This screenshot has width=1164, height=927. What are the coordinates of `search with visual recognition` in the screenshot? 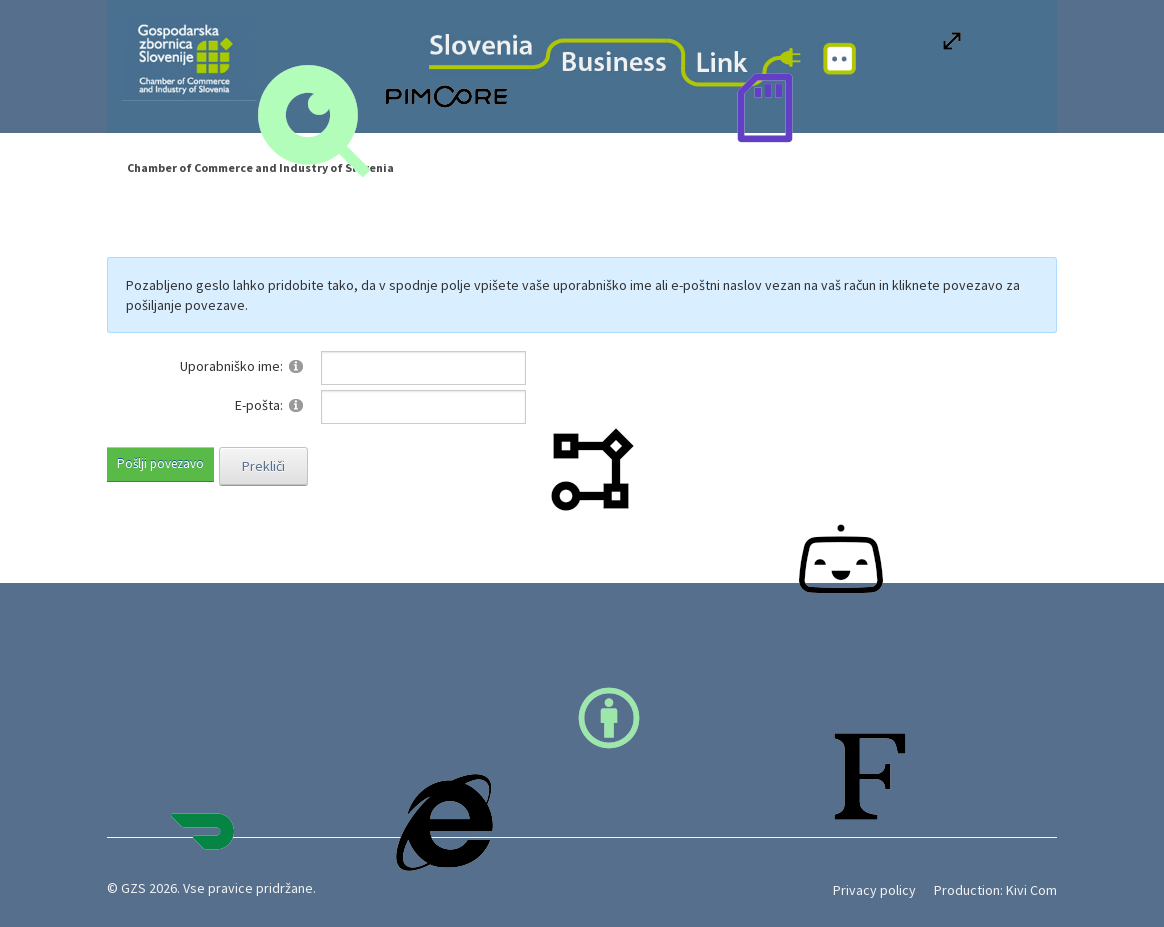 It's located at (313, 120).